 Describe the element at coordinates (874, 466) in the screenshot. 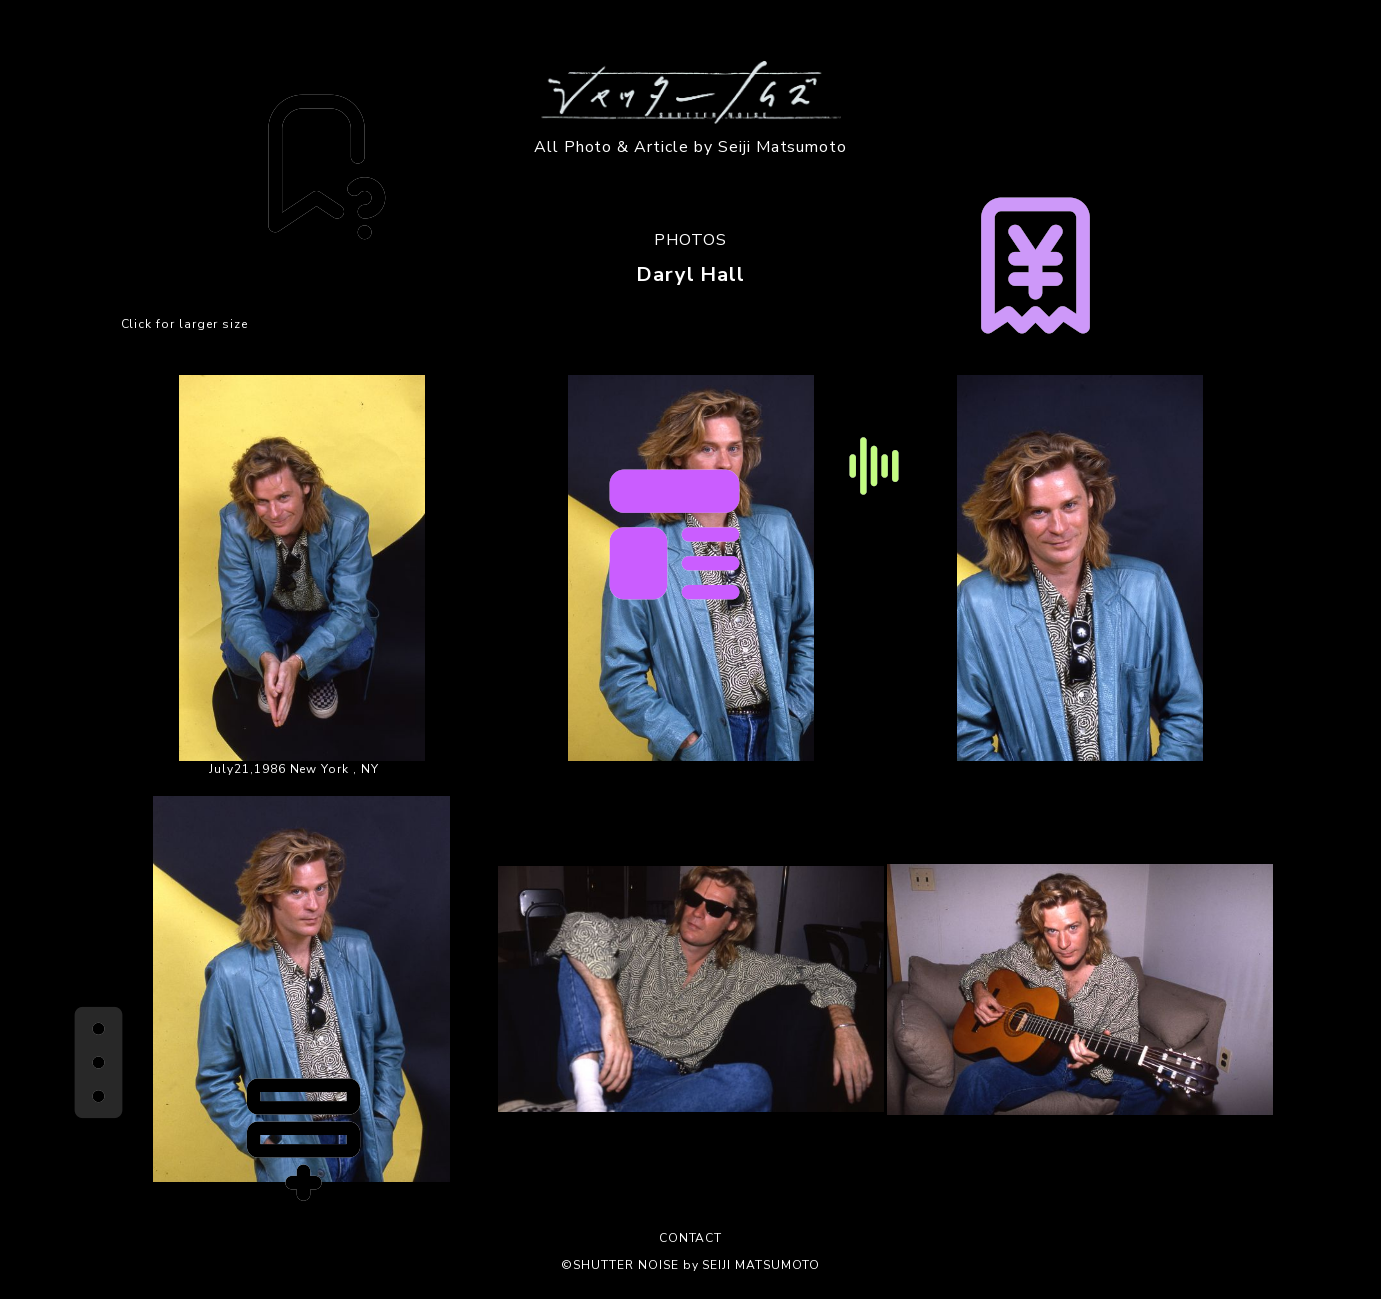

I see `view audio waveform or sound visualization` at that location.